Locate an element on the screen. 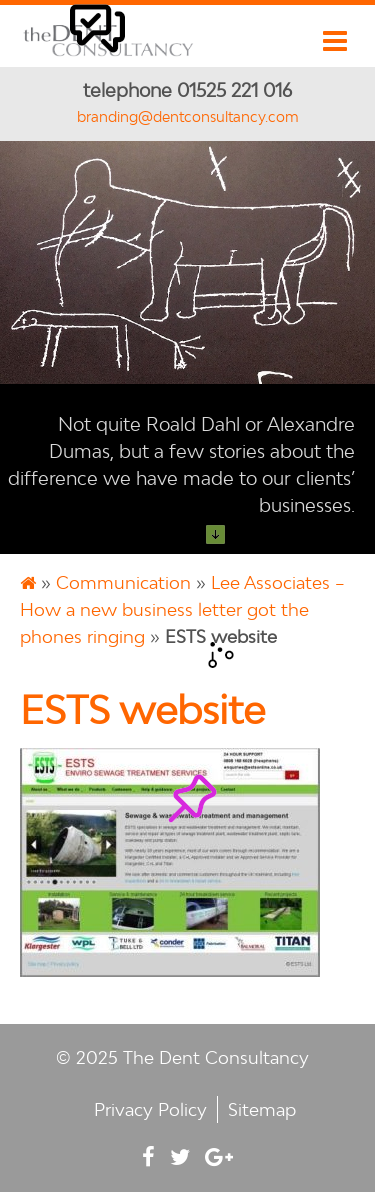  download file or content is located at coordinates (215, 534).